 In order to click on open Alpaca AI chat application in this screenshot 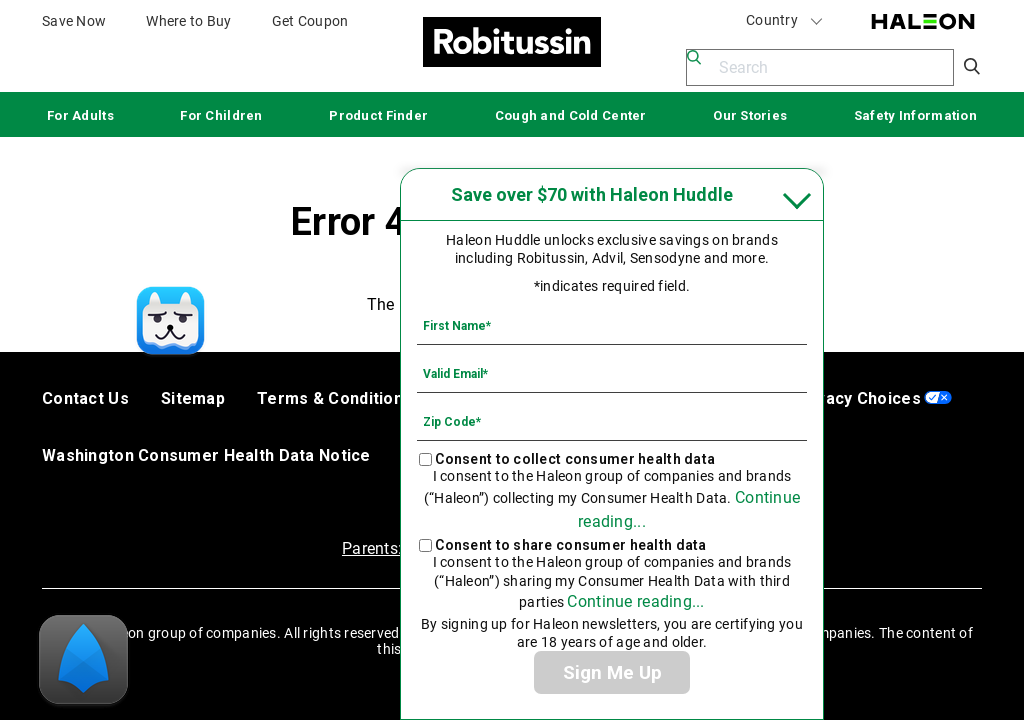, I will do `click(170, 320)`.